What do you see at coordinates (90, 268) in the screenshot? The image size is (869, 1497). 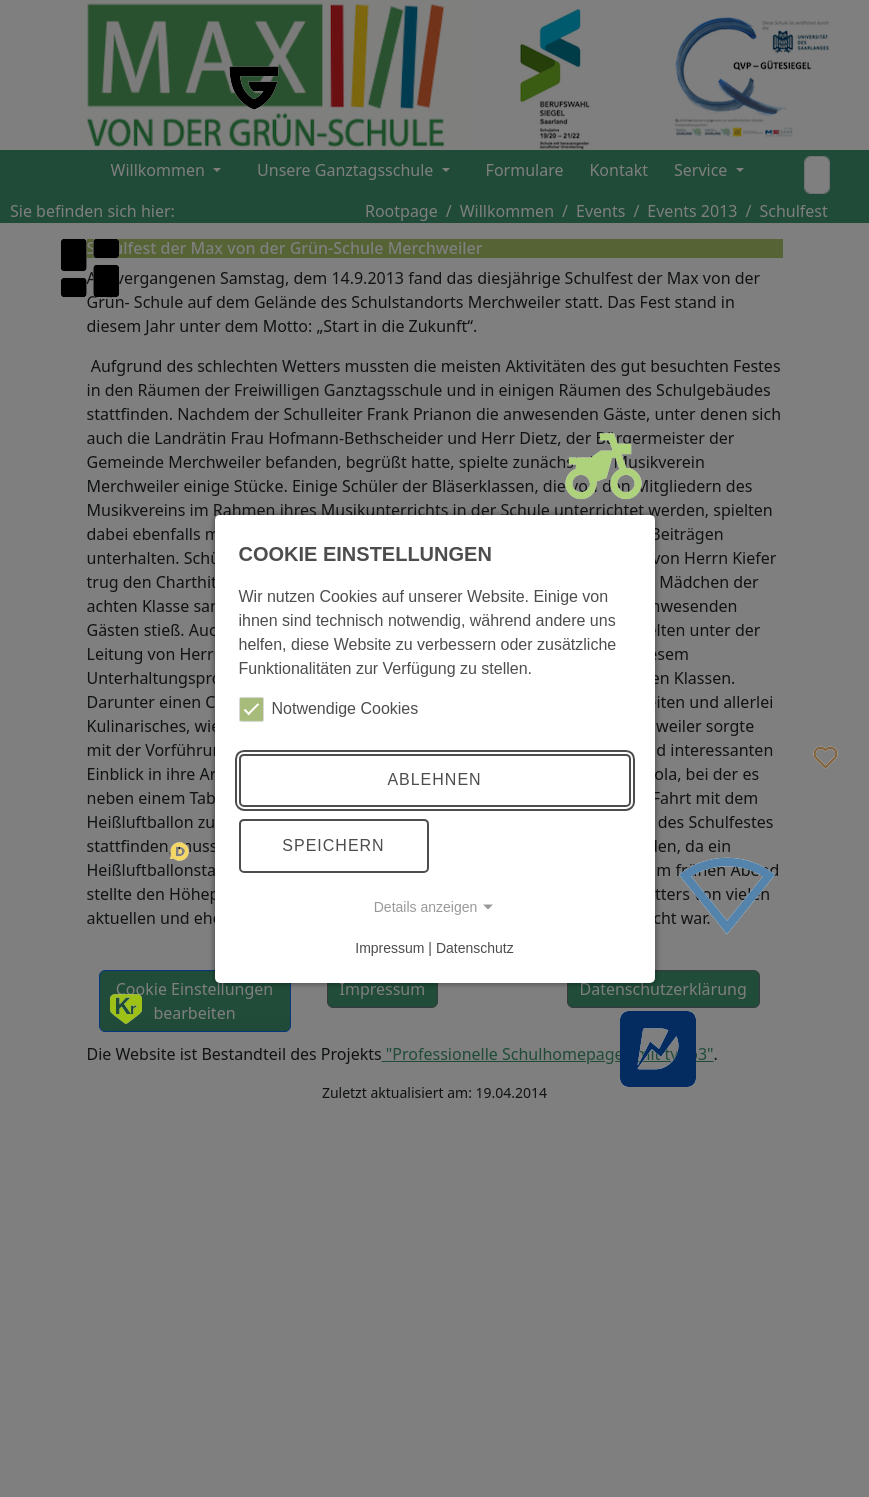 I see `access the main dashboard` at bounding box center [90, 268].